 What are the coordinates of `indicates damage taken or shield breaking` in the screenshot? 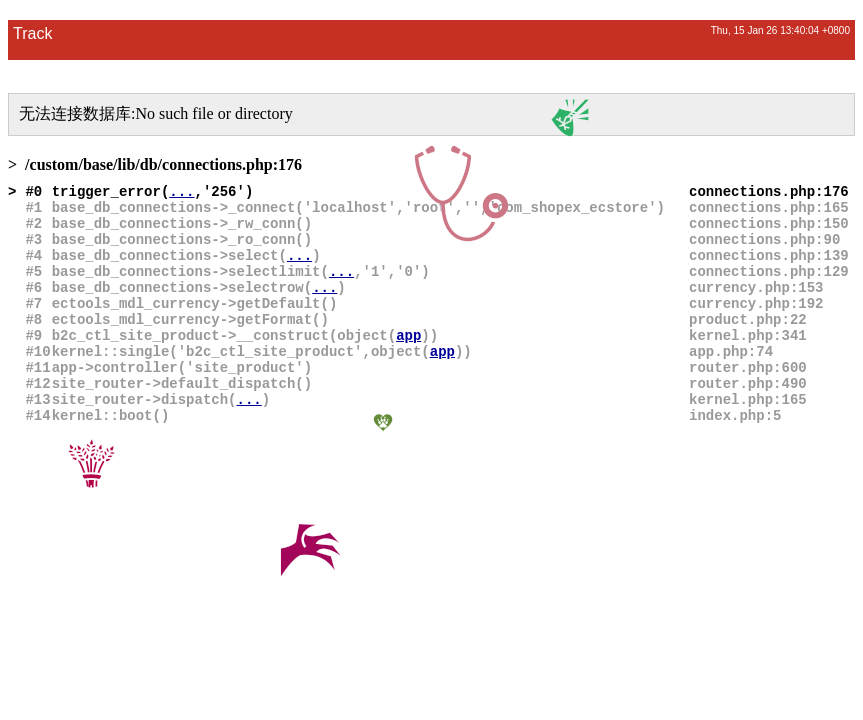 It's located at (570, 118).